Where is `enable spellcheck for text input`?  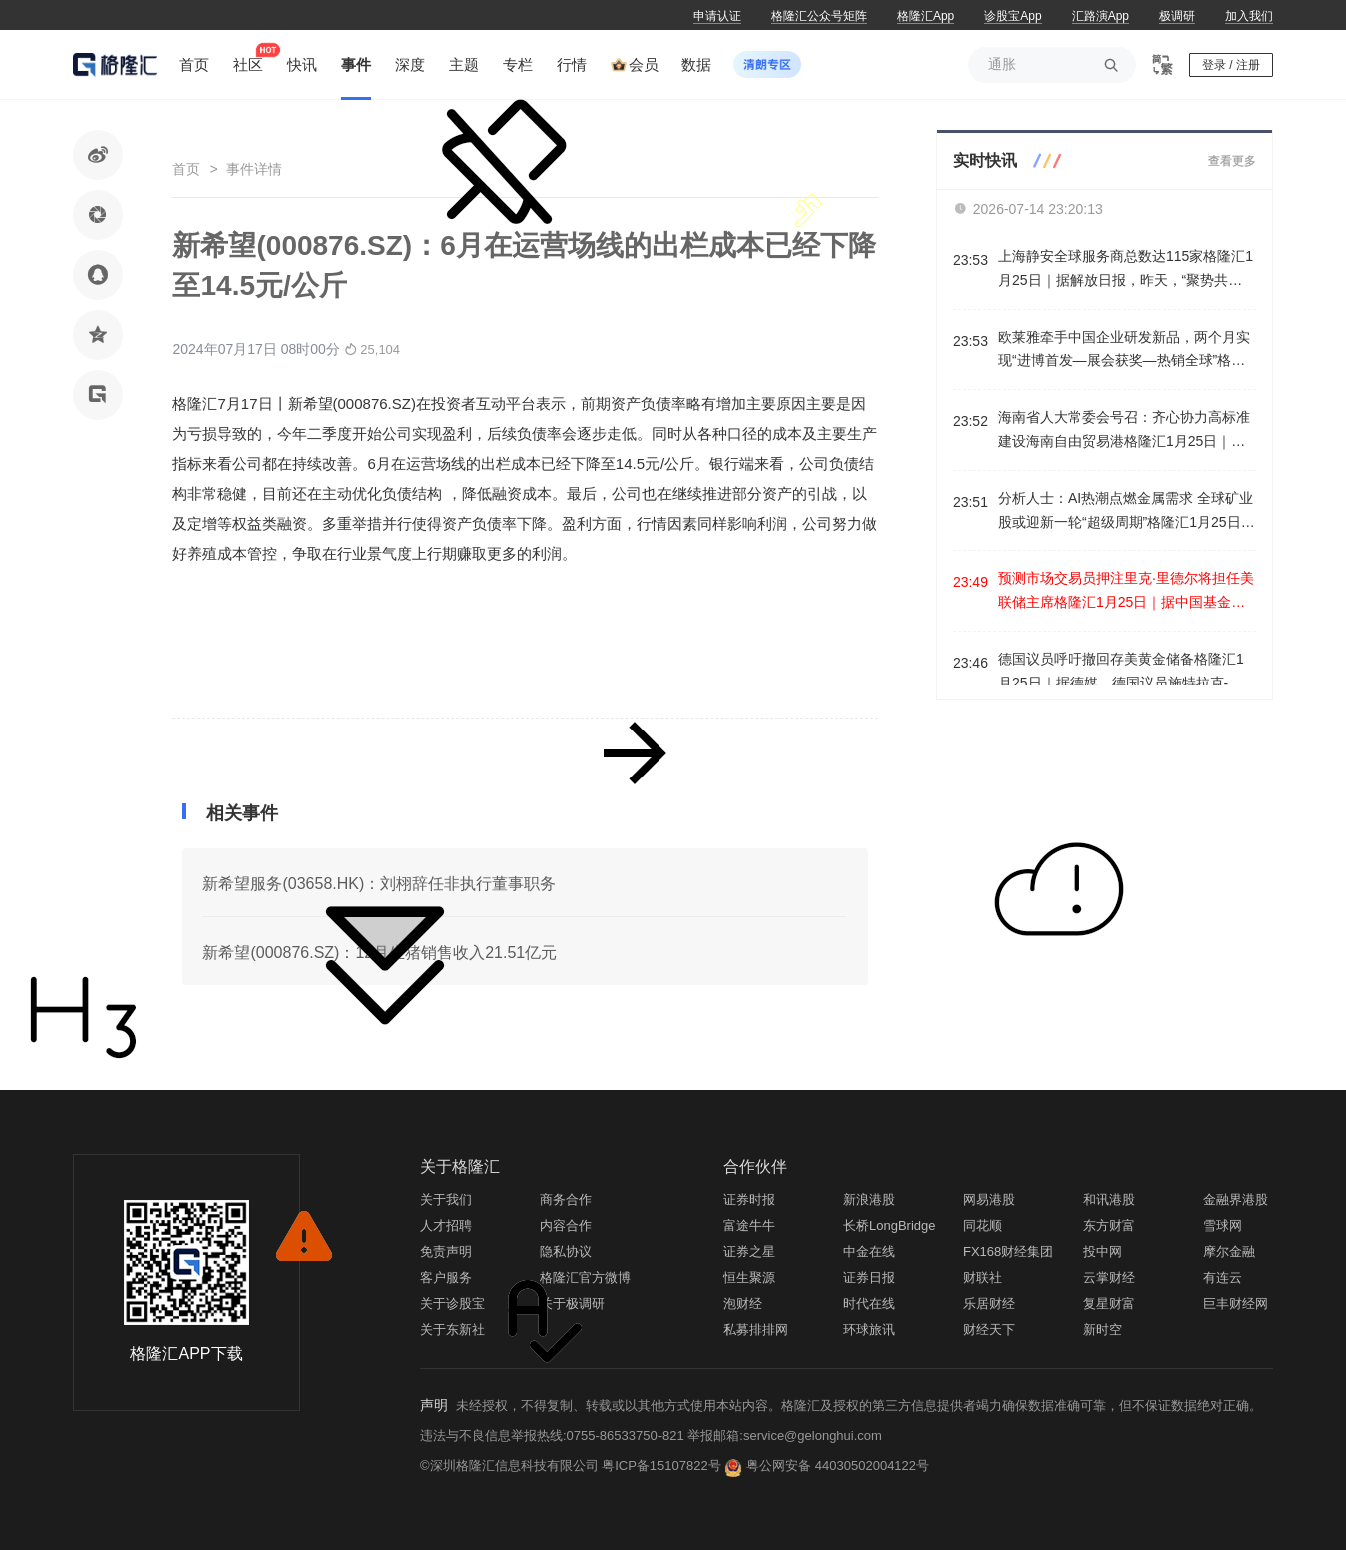
enable spellcheck for text input is located at coordinates (543, 1319).